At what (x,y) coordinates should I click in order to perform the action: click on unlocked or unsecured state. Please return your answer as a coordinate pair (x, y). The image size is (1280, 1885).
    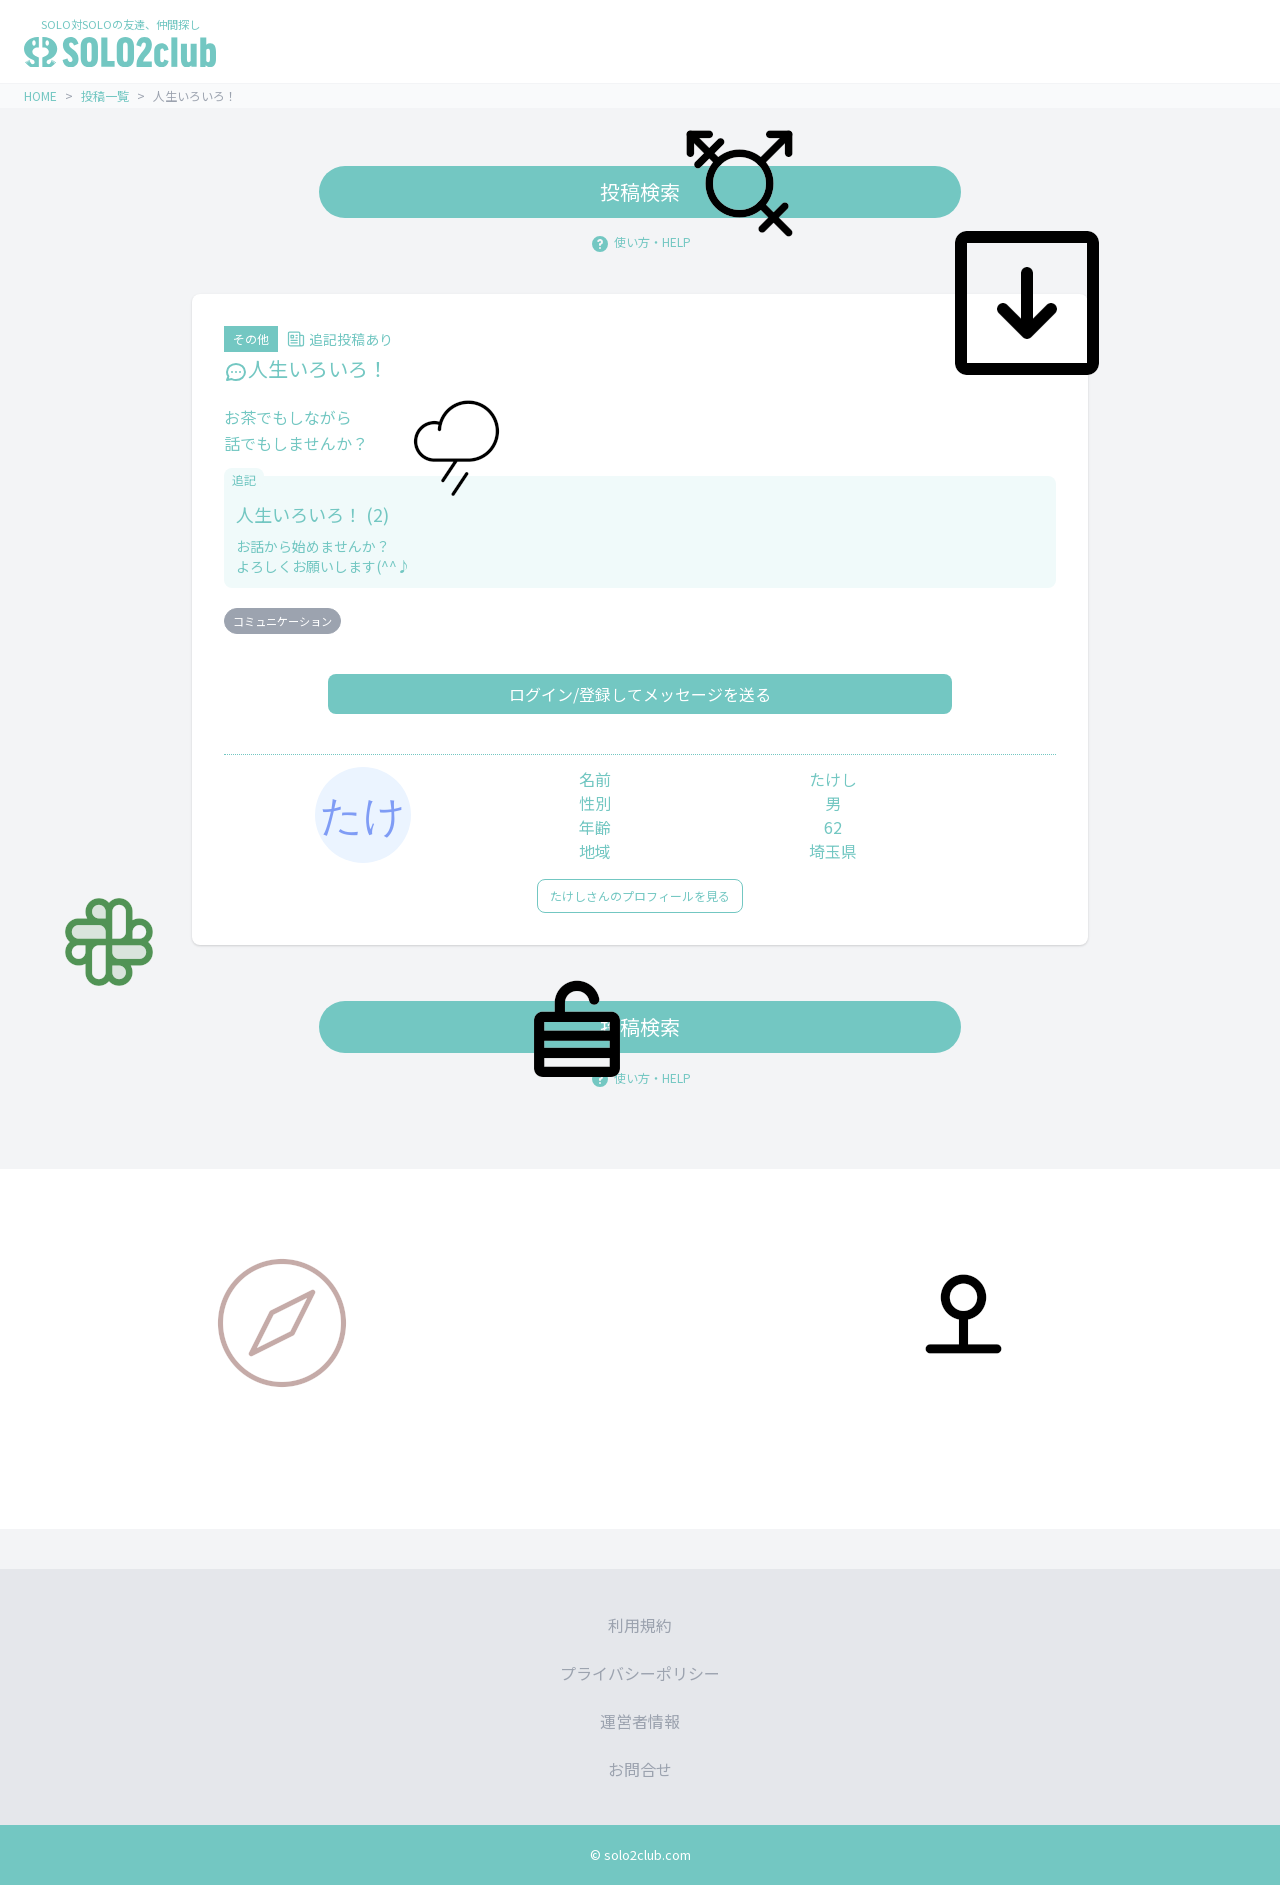
    Looking at the image, I should click on (577, 1034).